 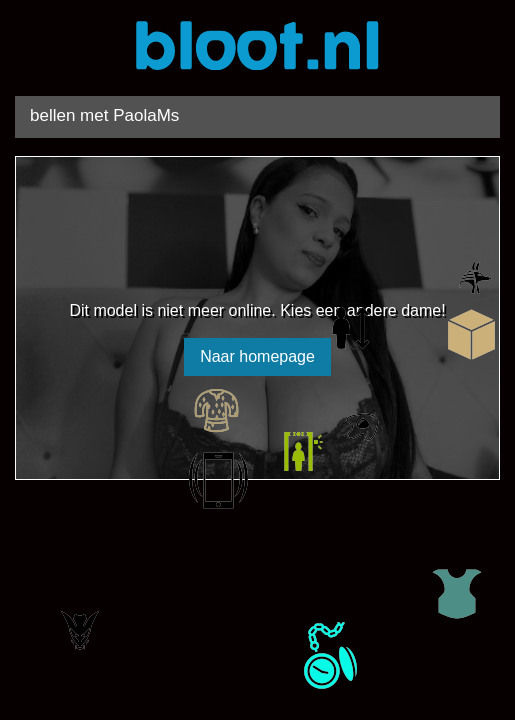 What do you see at coordinates (330, 655) in the screenshot?
I see `view elapsed game time or timer` at bounding box center [330, 655].